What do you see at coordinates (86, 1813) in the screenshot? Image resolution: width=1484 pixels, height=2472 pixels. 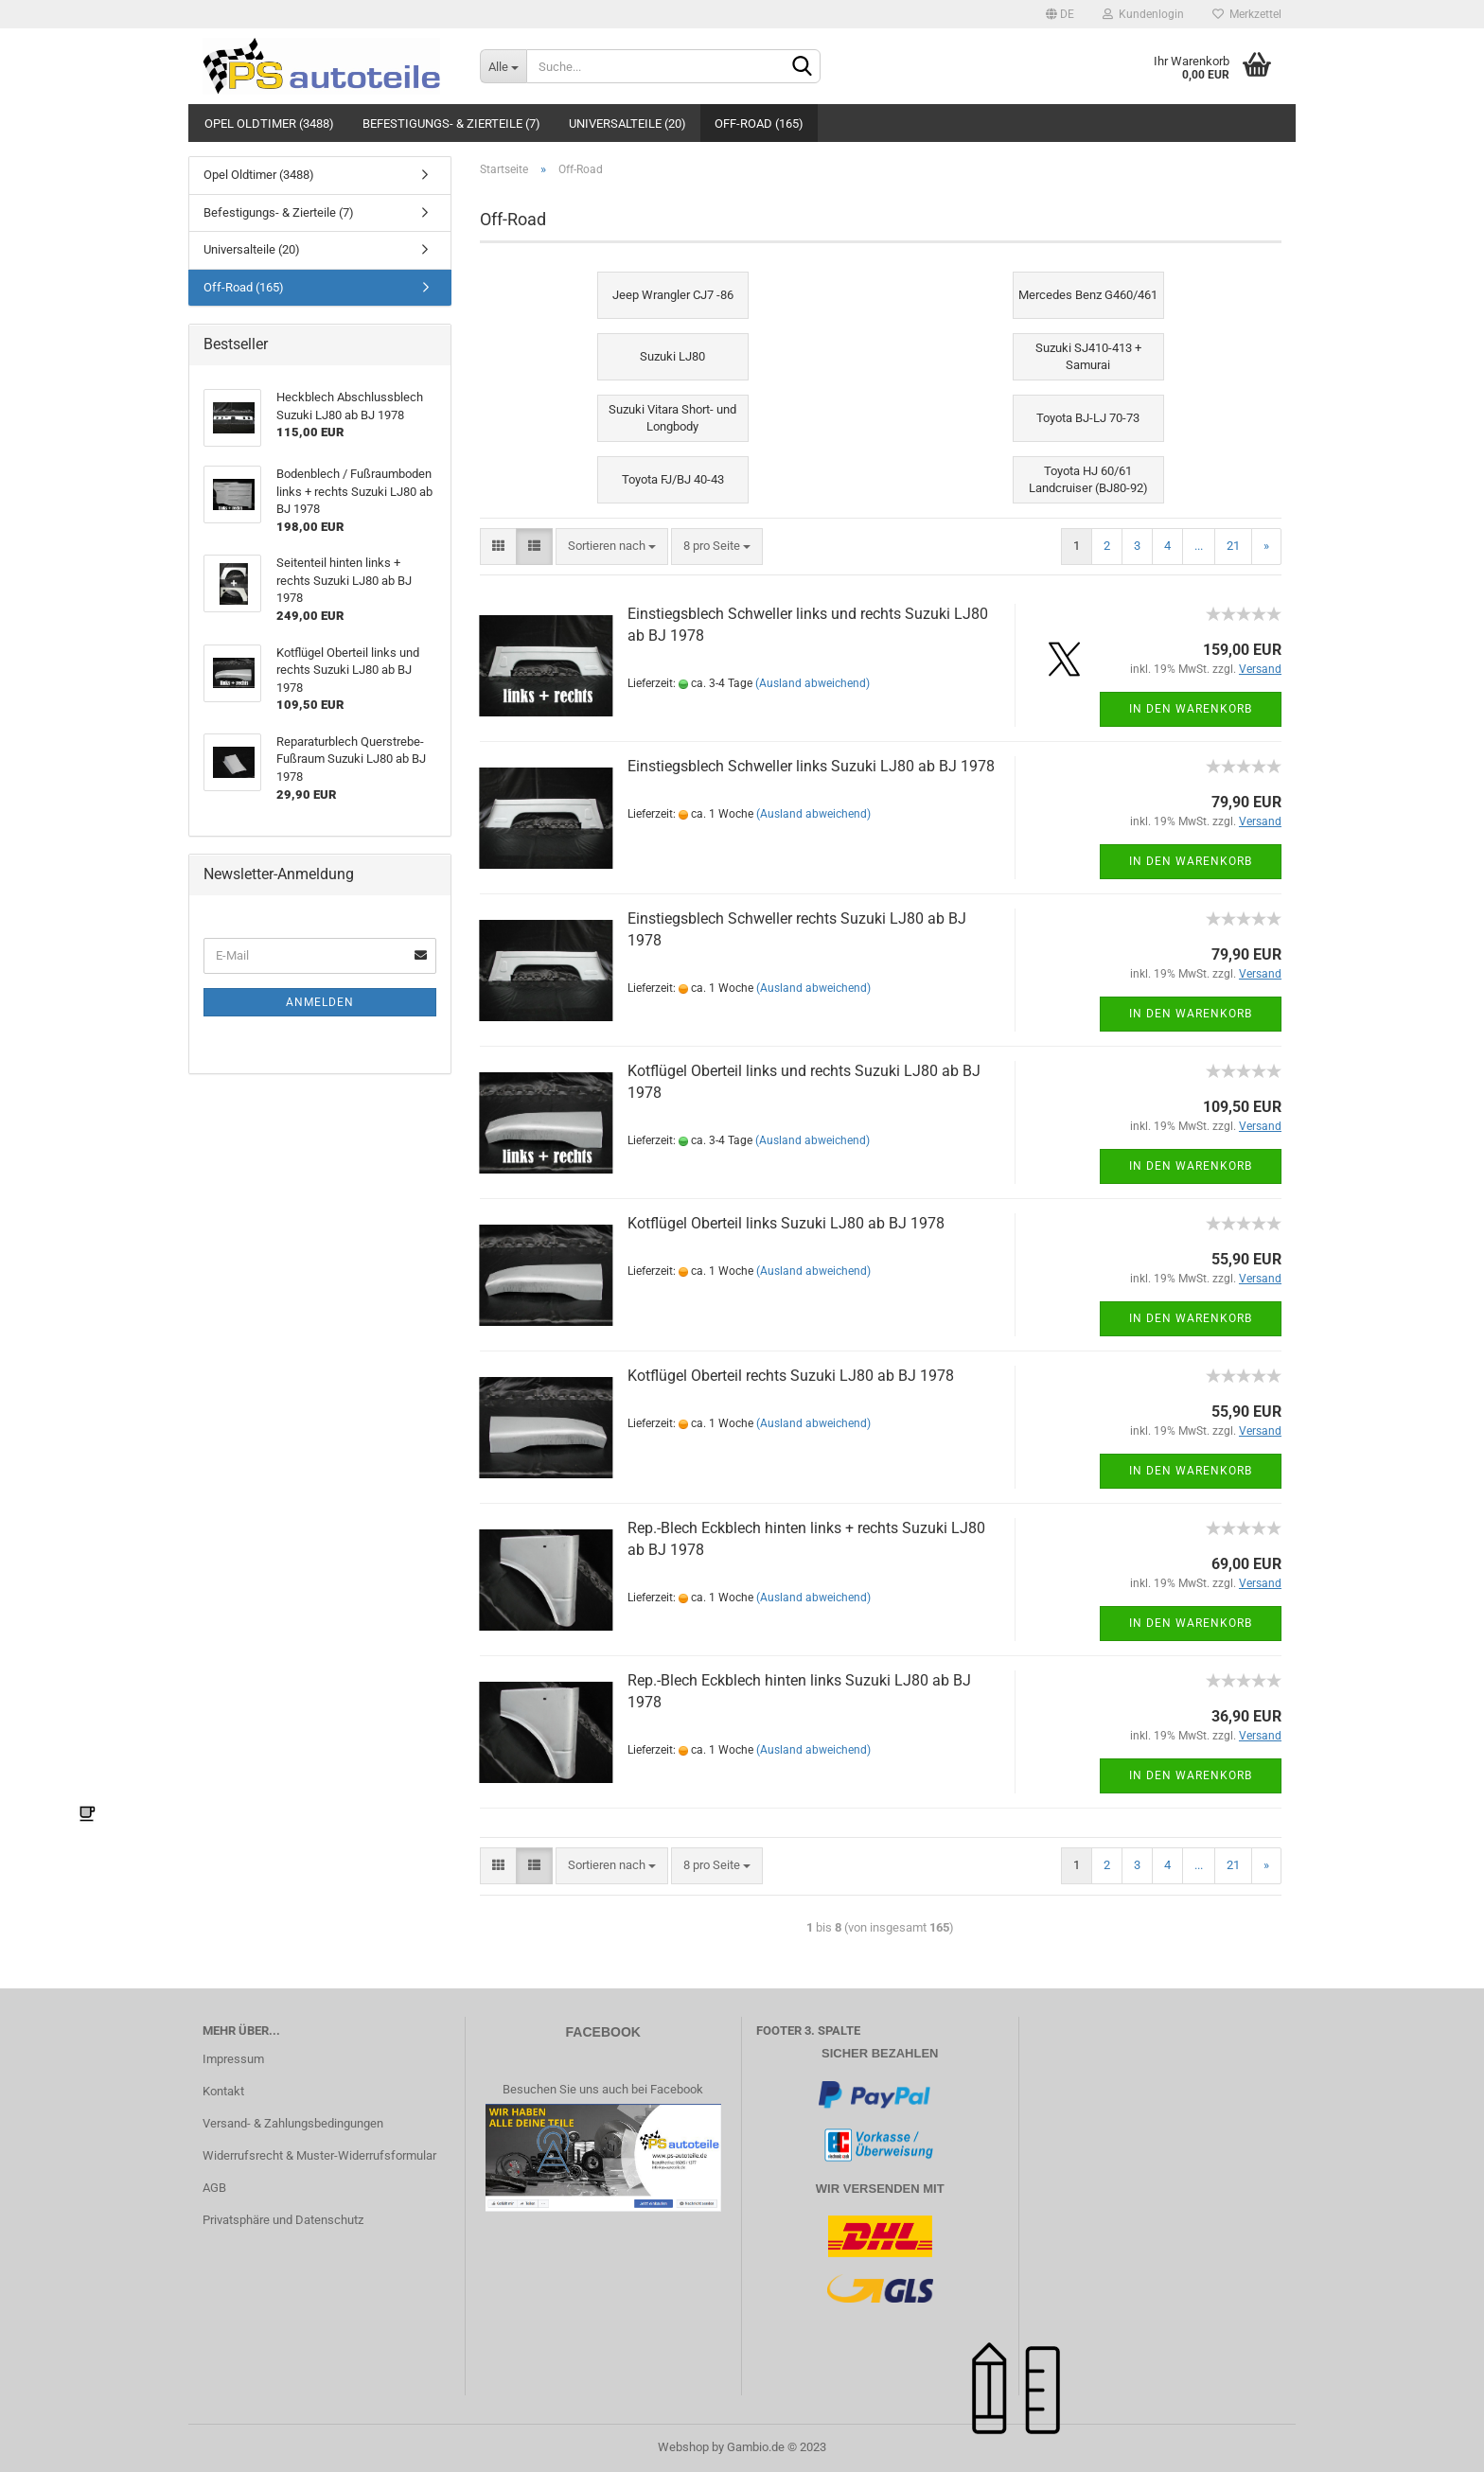 I see `access café or coffee shop locations` at bounding box center [86, 1813].